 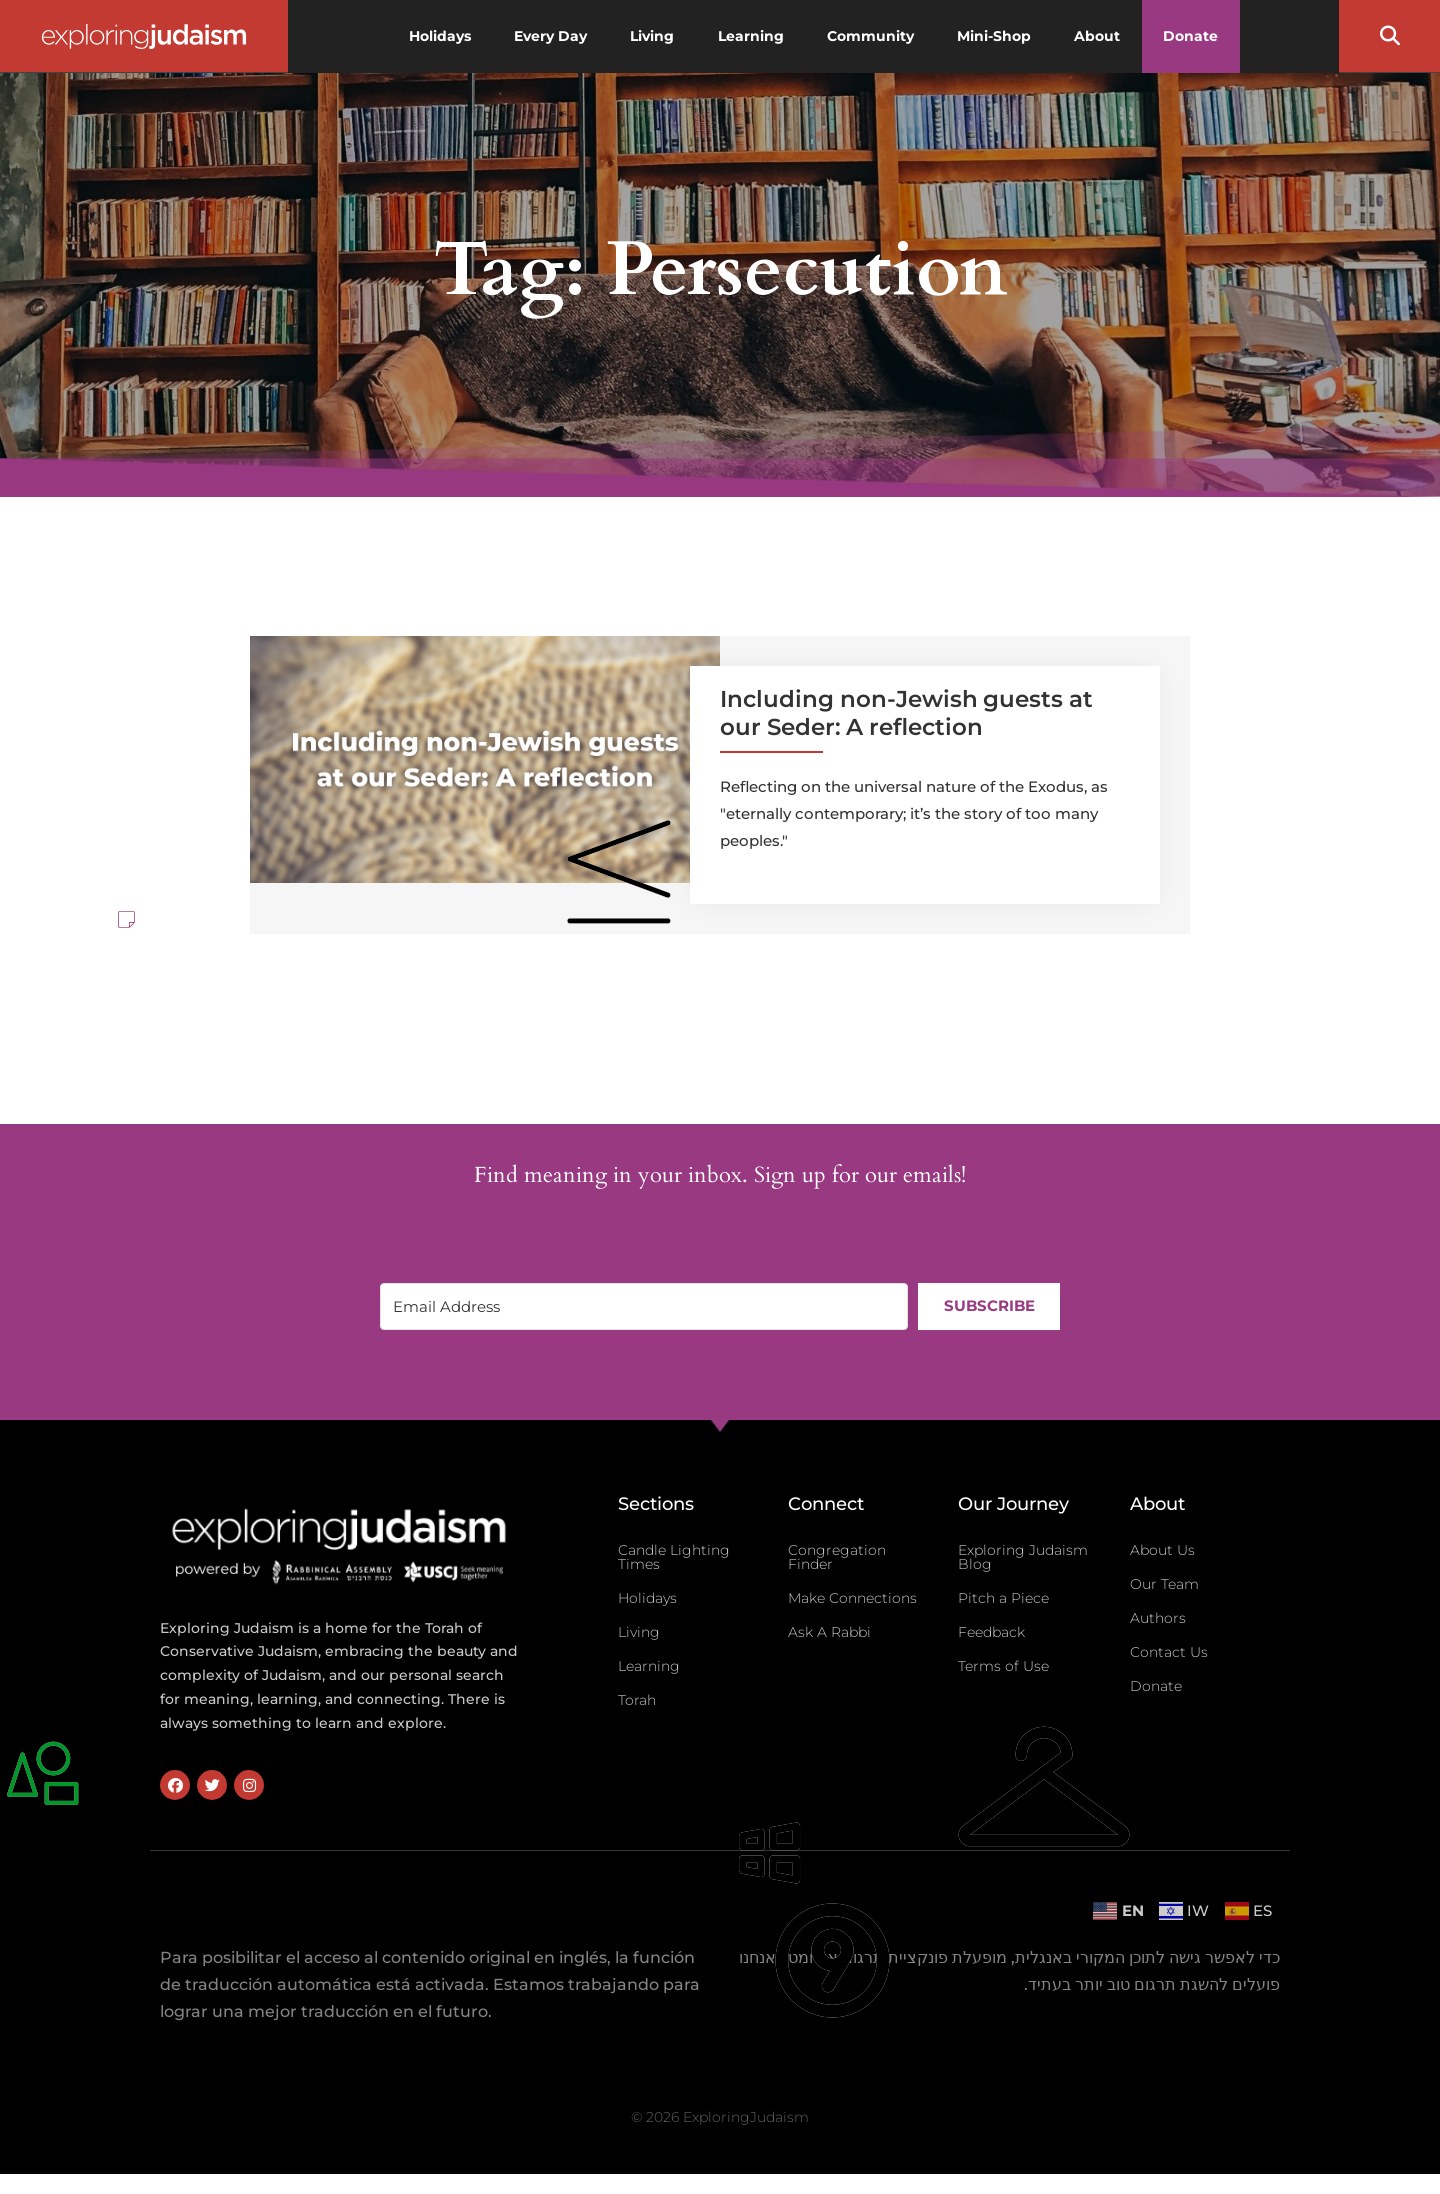 I want to click on open the windows start menu, so click(x=772, y=1853).